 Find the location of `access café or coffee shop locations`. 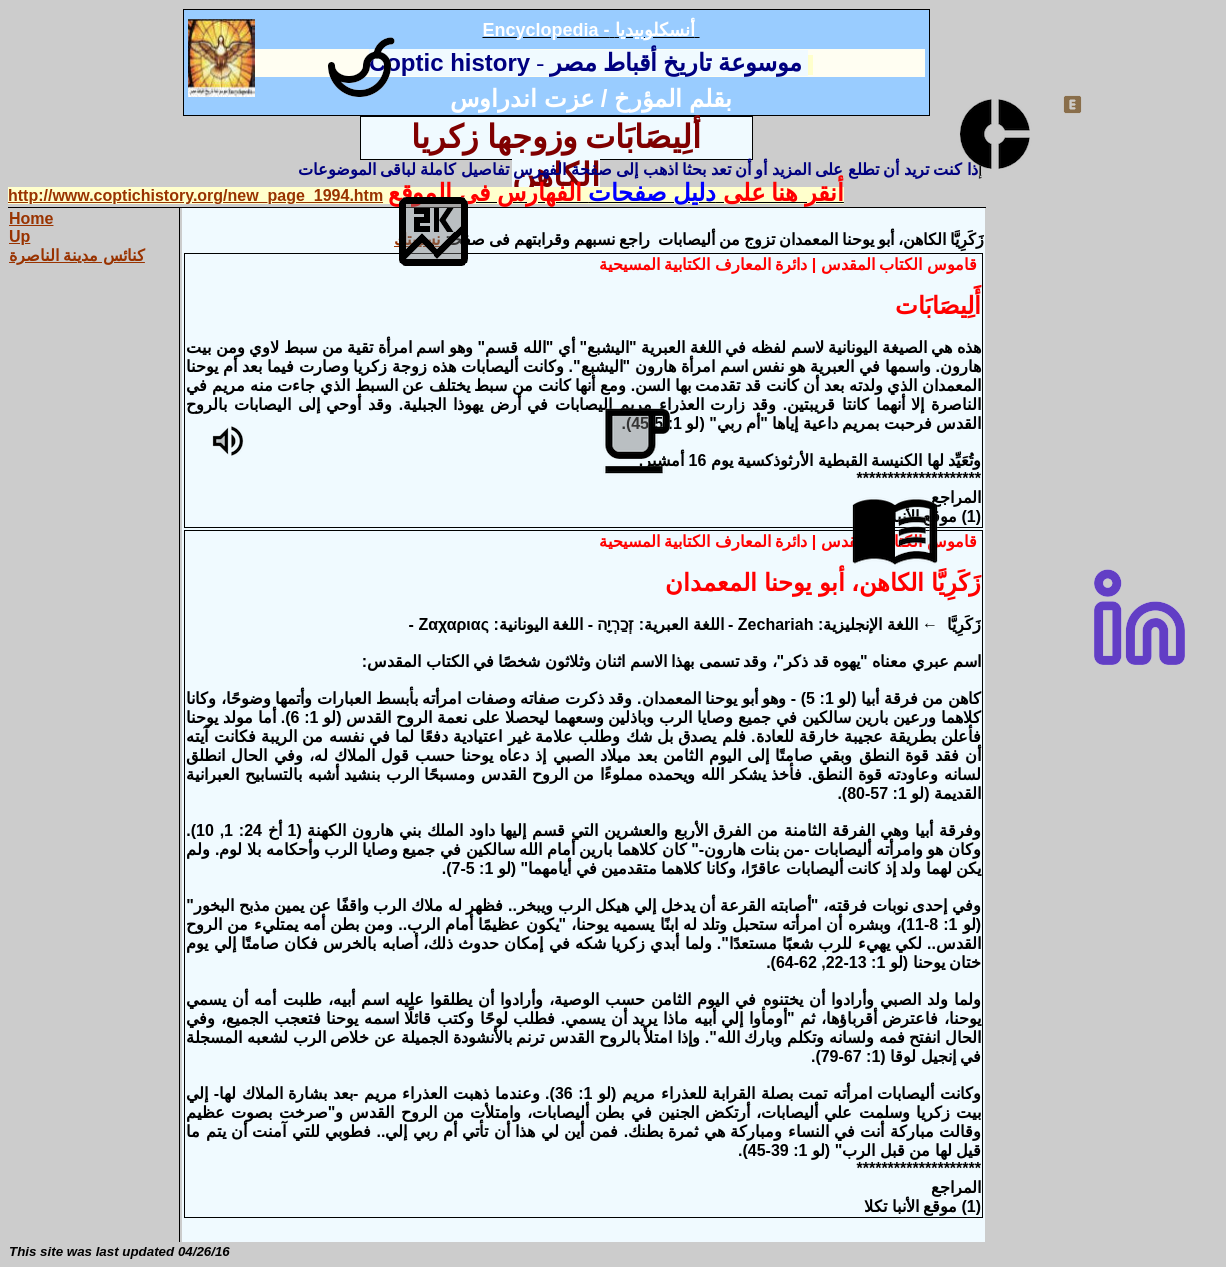

access café or coffee shop locations is located at coordinates (634, 441).